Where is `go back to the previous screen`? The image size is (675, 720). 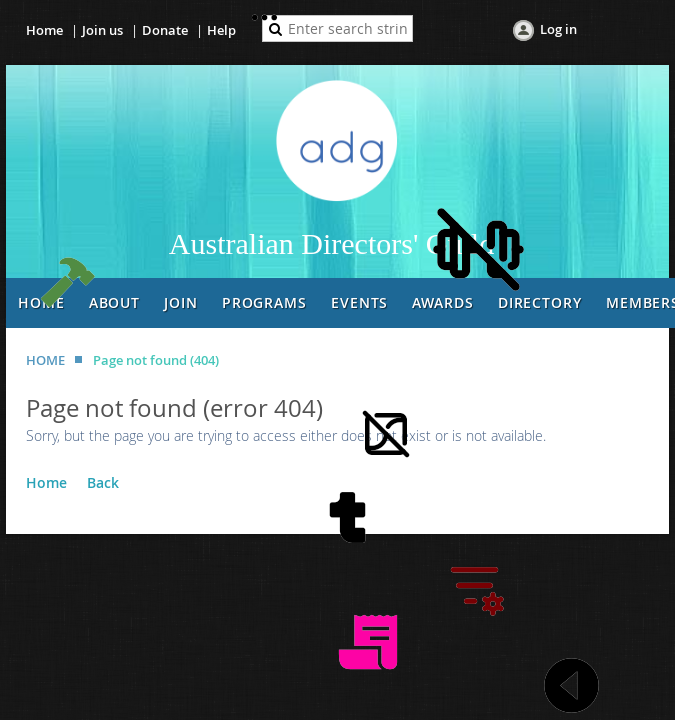
go back to the previous screen is located at coordinates (571, 685).